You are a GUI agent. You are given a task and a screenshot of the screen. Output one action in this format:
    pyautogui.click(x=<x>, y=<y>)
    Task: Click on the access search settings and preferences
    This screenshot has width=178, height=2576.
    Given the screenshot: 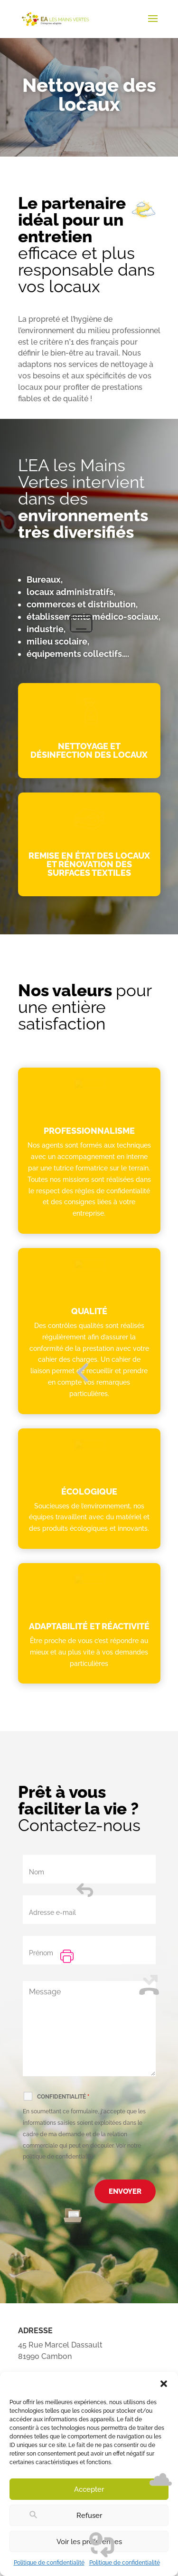 What is the action you would take?
    pyautogui.click(x=33, y=2515)
    